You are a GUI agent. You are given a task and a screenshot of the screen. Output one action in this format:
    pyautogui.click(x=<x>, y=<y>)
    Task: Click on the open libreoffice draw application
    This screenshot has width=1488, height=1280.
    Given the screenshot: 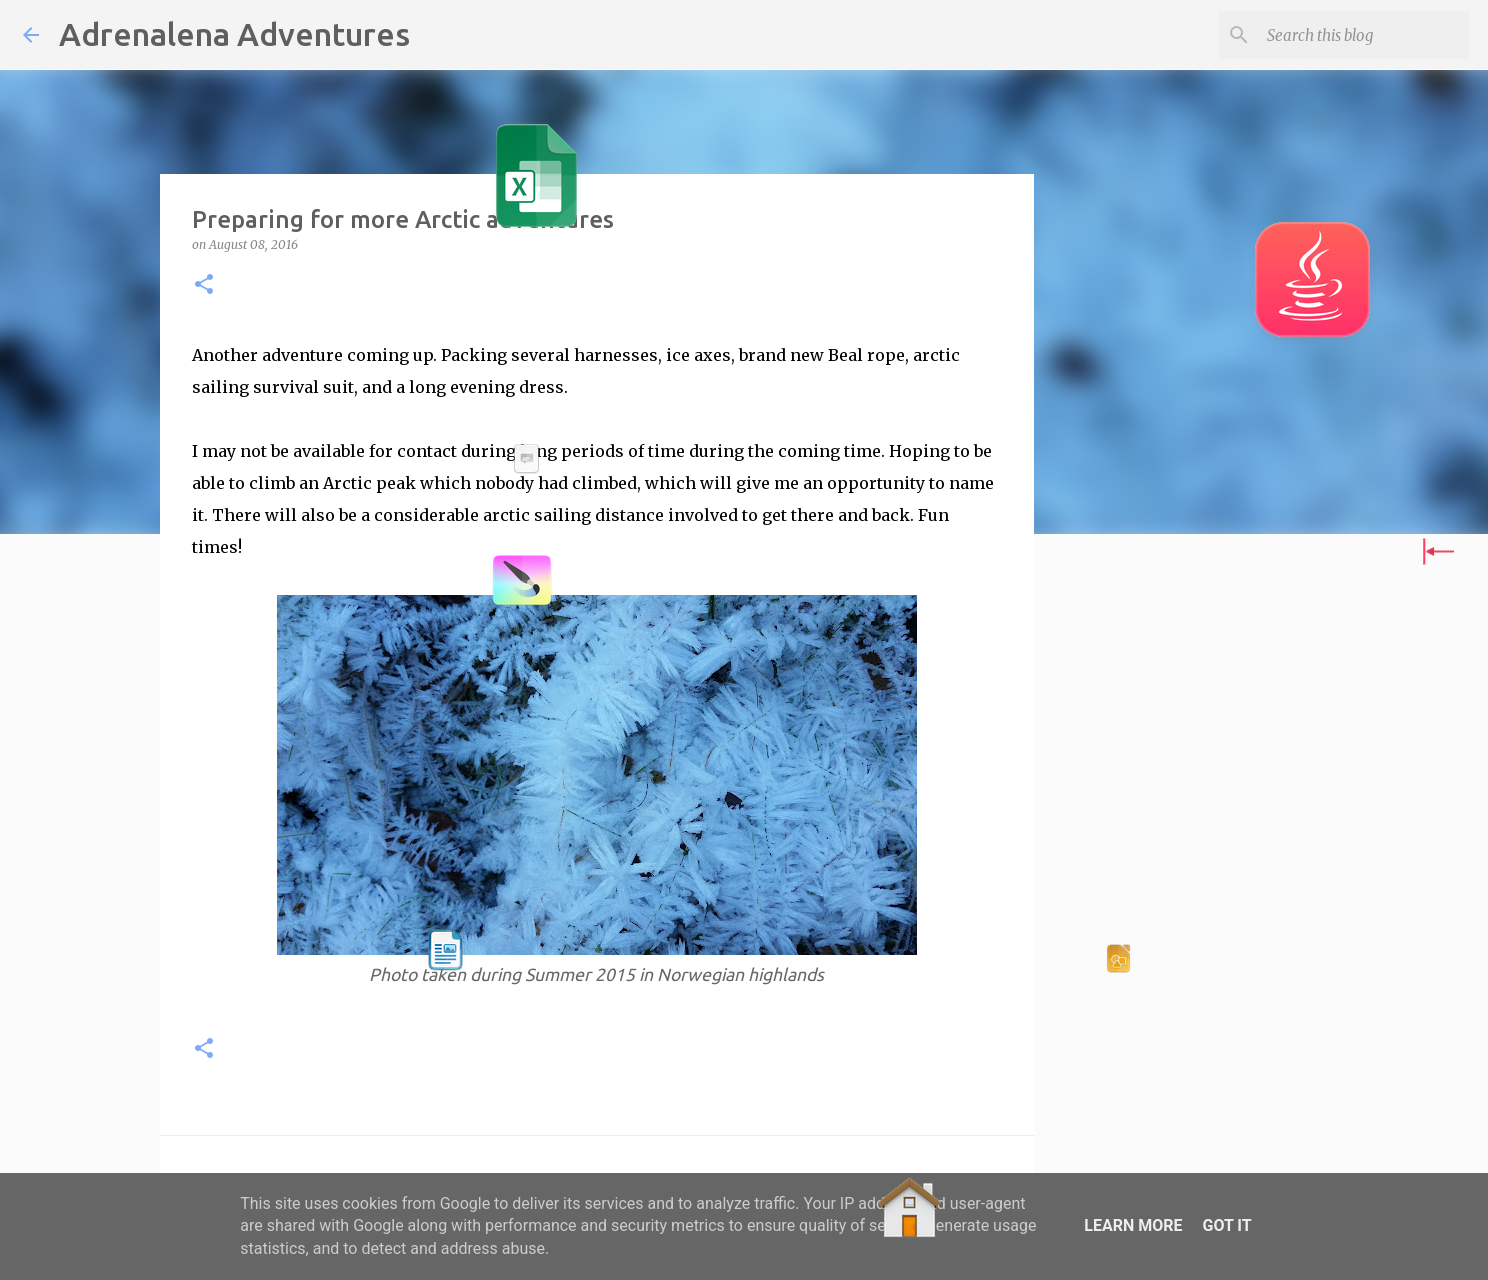 What is the action you would take?
    pyautogui.click(x=1118, y=958)
    